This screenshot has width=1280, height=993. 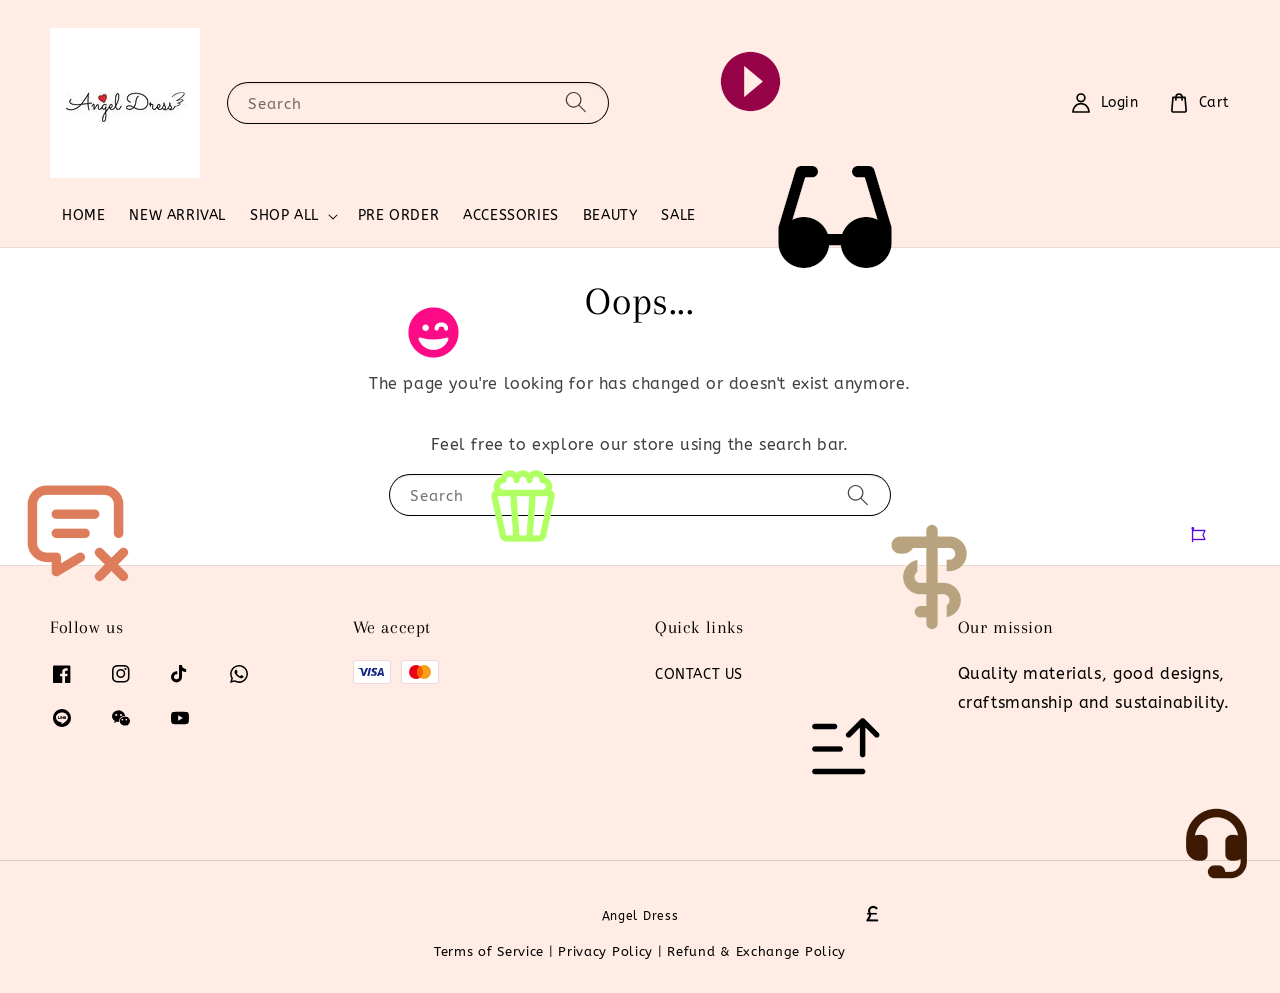 What do you see at coordinates (523, 506) in the screenshot?
I see `access movies or entertainment content` at bounding box center [523, 506].